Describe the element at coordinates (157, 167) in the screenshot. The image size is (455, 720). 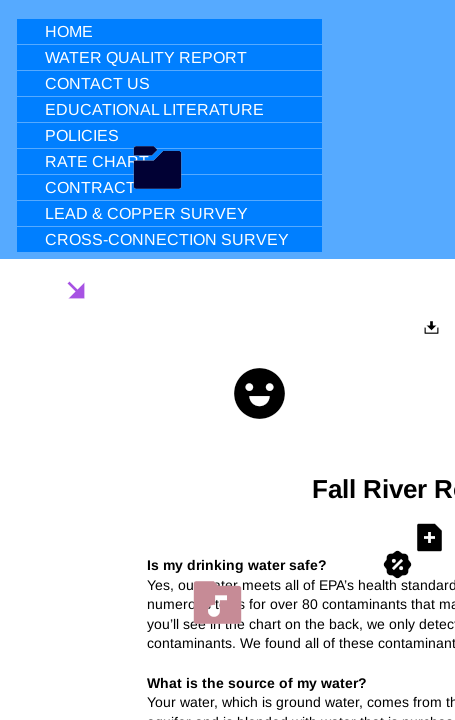
I see `open folder to view files` at that location.